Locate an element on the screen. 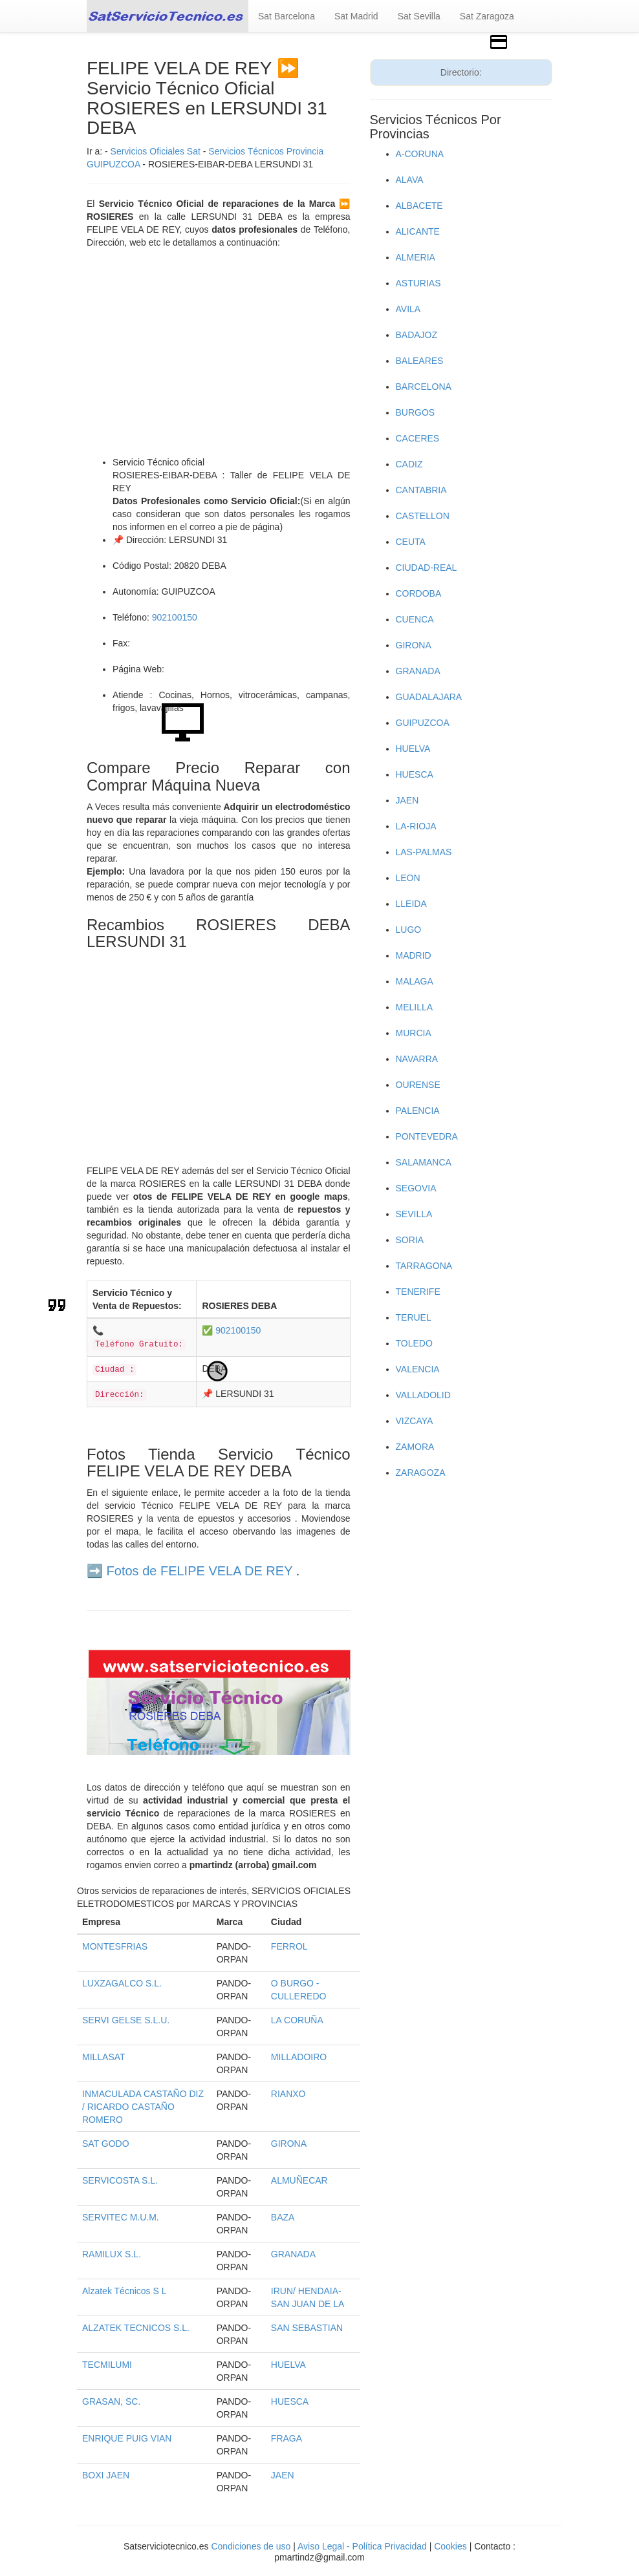 This screenshot has height=2576, width=639. access payment methods is located at coordinates (499, 42).